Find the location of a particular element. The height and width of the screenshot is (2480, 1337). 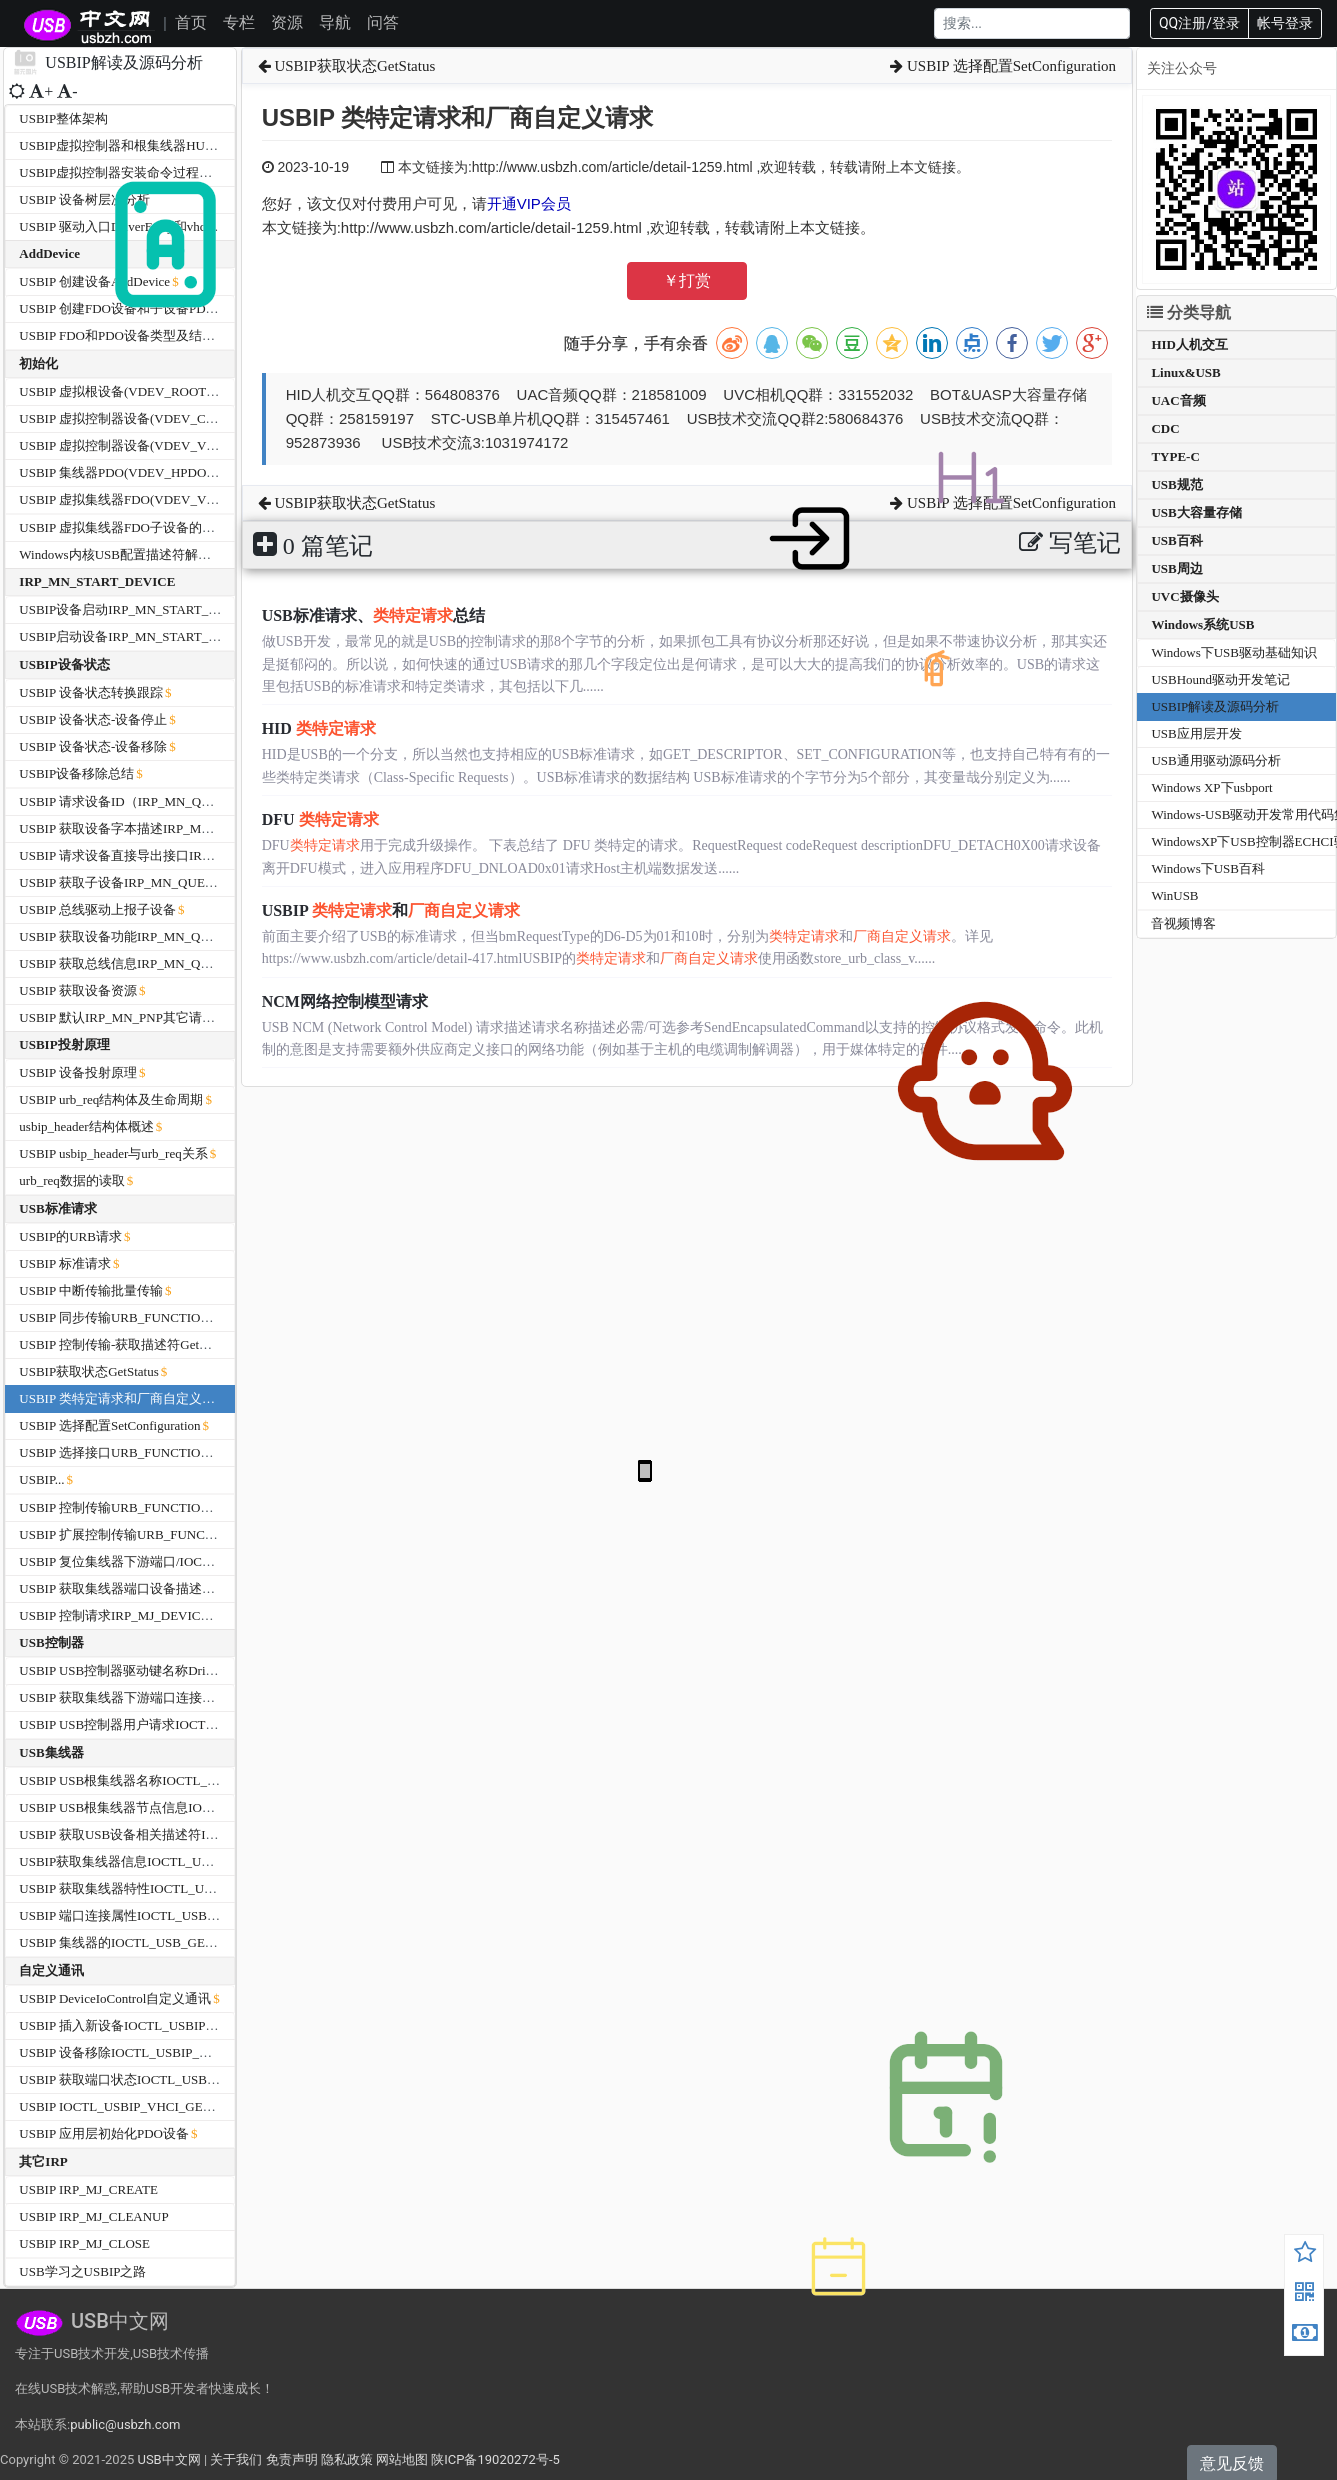

switch to mobile view is located at coordinates (645, 1471).